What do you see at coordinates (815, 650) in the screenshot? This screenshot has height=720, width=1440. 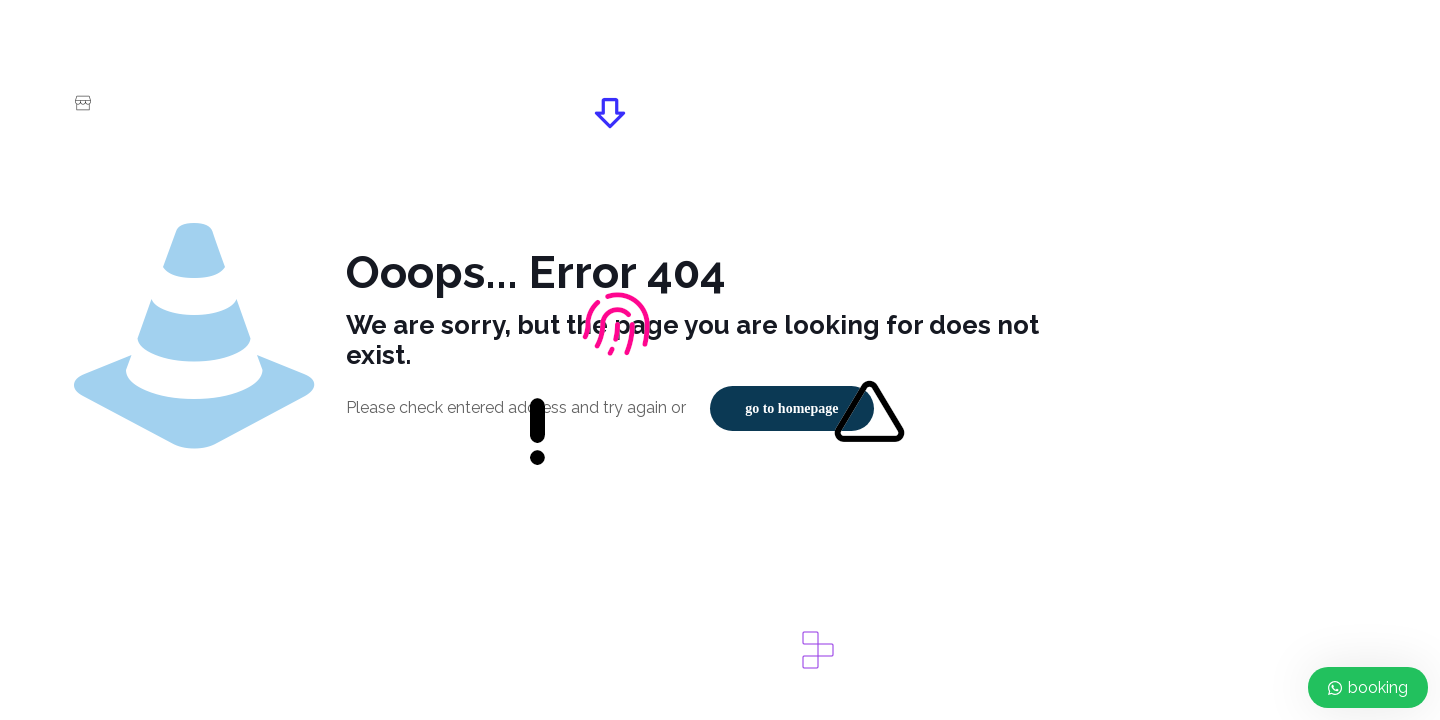 I see `open replit coding environment` at bounding box center [815, 650].